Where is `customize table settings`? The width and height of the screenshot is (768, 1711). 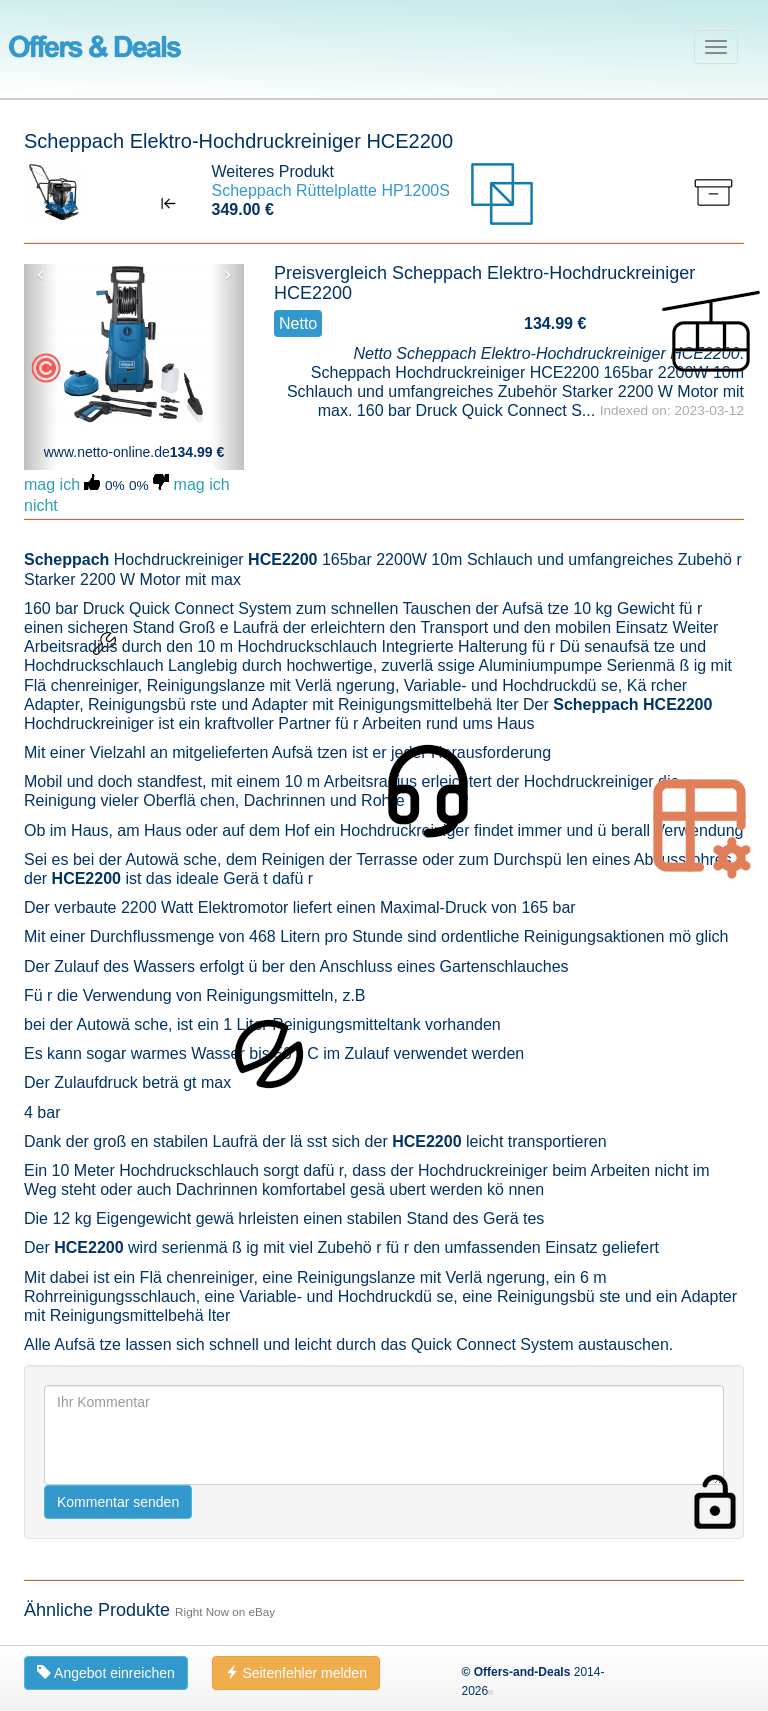 customize table settings is located at coordinates (699, 825).